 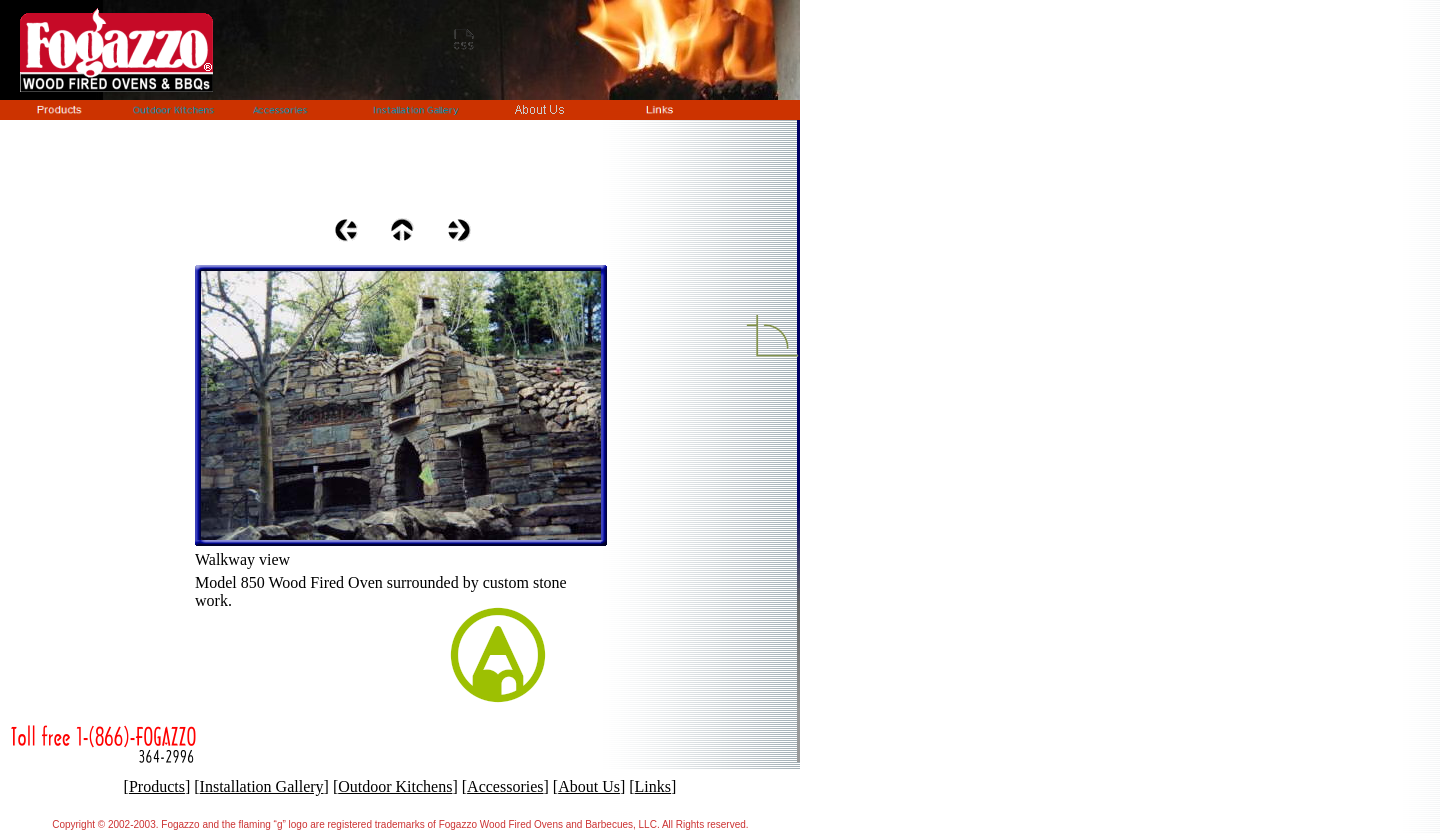 What do you see at coordinates (770, 338) in the screenshot?
I see `measure or adjust angle in a design tool` at bounding box center [770, 338].